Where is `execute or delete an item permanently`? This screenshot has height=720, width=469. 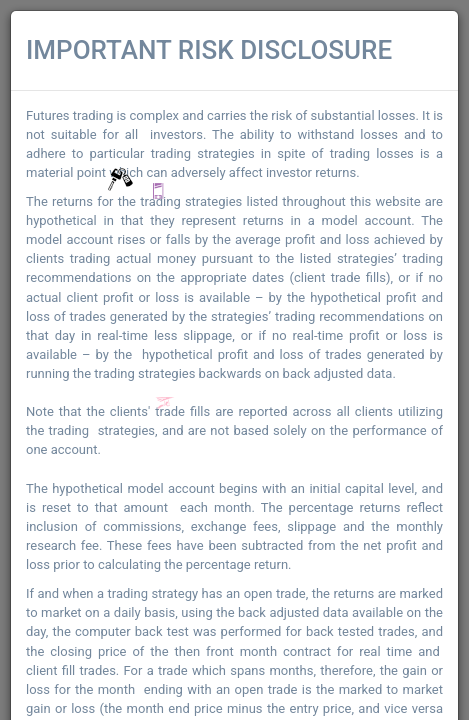
execute or delete an item permanently is located at coordinates (158, 191).